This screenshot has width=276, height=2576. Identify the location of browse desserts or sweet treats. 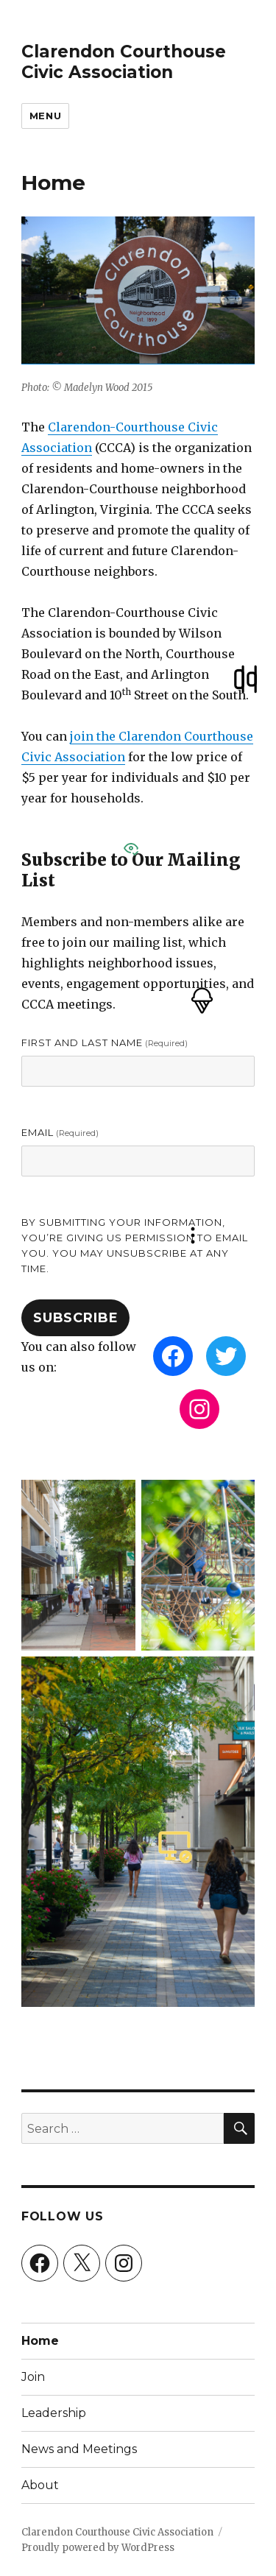
(202, 1000).